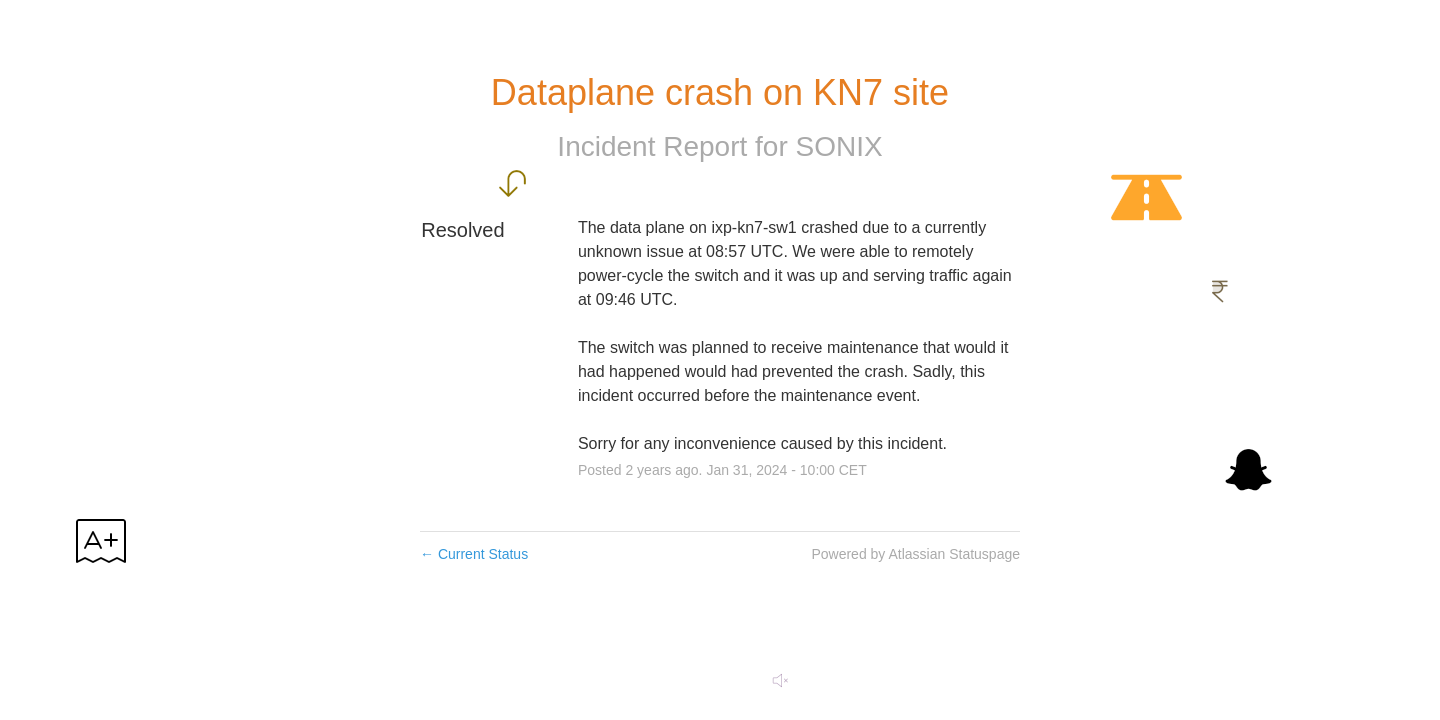 The width and height of the screenshot is (1440, 720). I want to click on view directions or navigation, so click(1146, 197).